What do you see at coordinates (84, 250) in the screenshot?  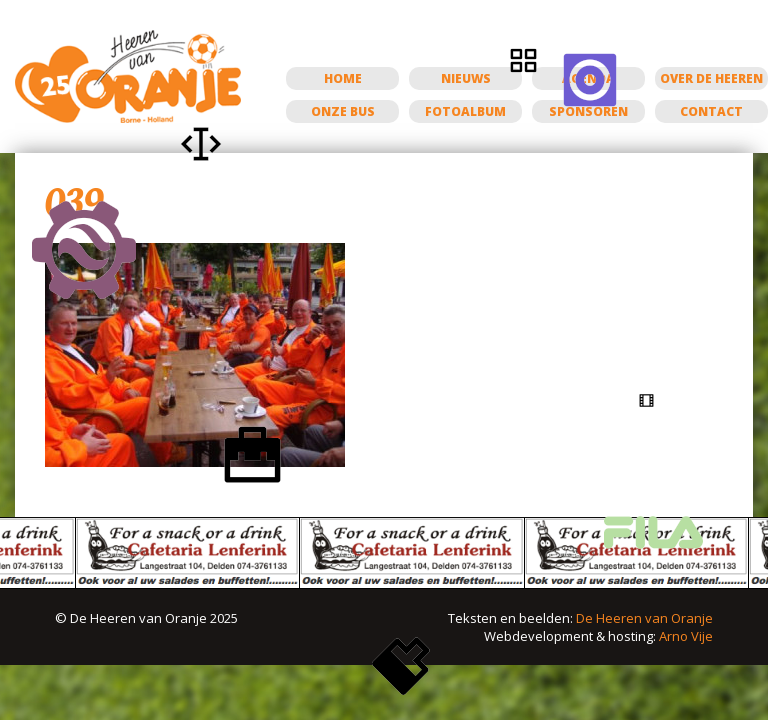 I see `open Google Earth Engine` at bounding box center [84, 250].